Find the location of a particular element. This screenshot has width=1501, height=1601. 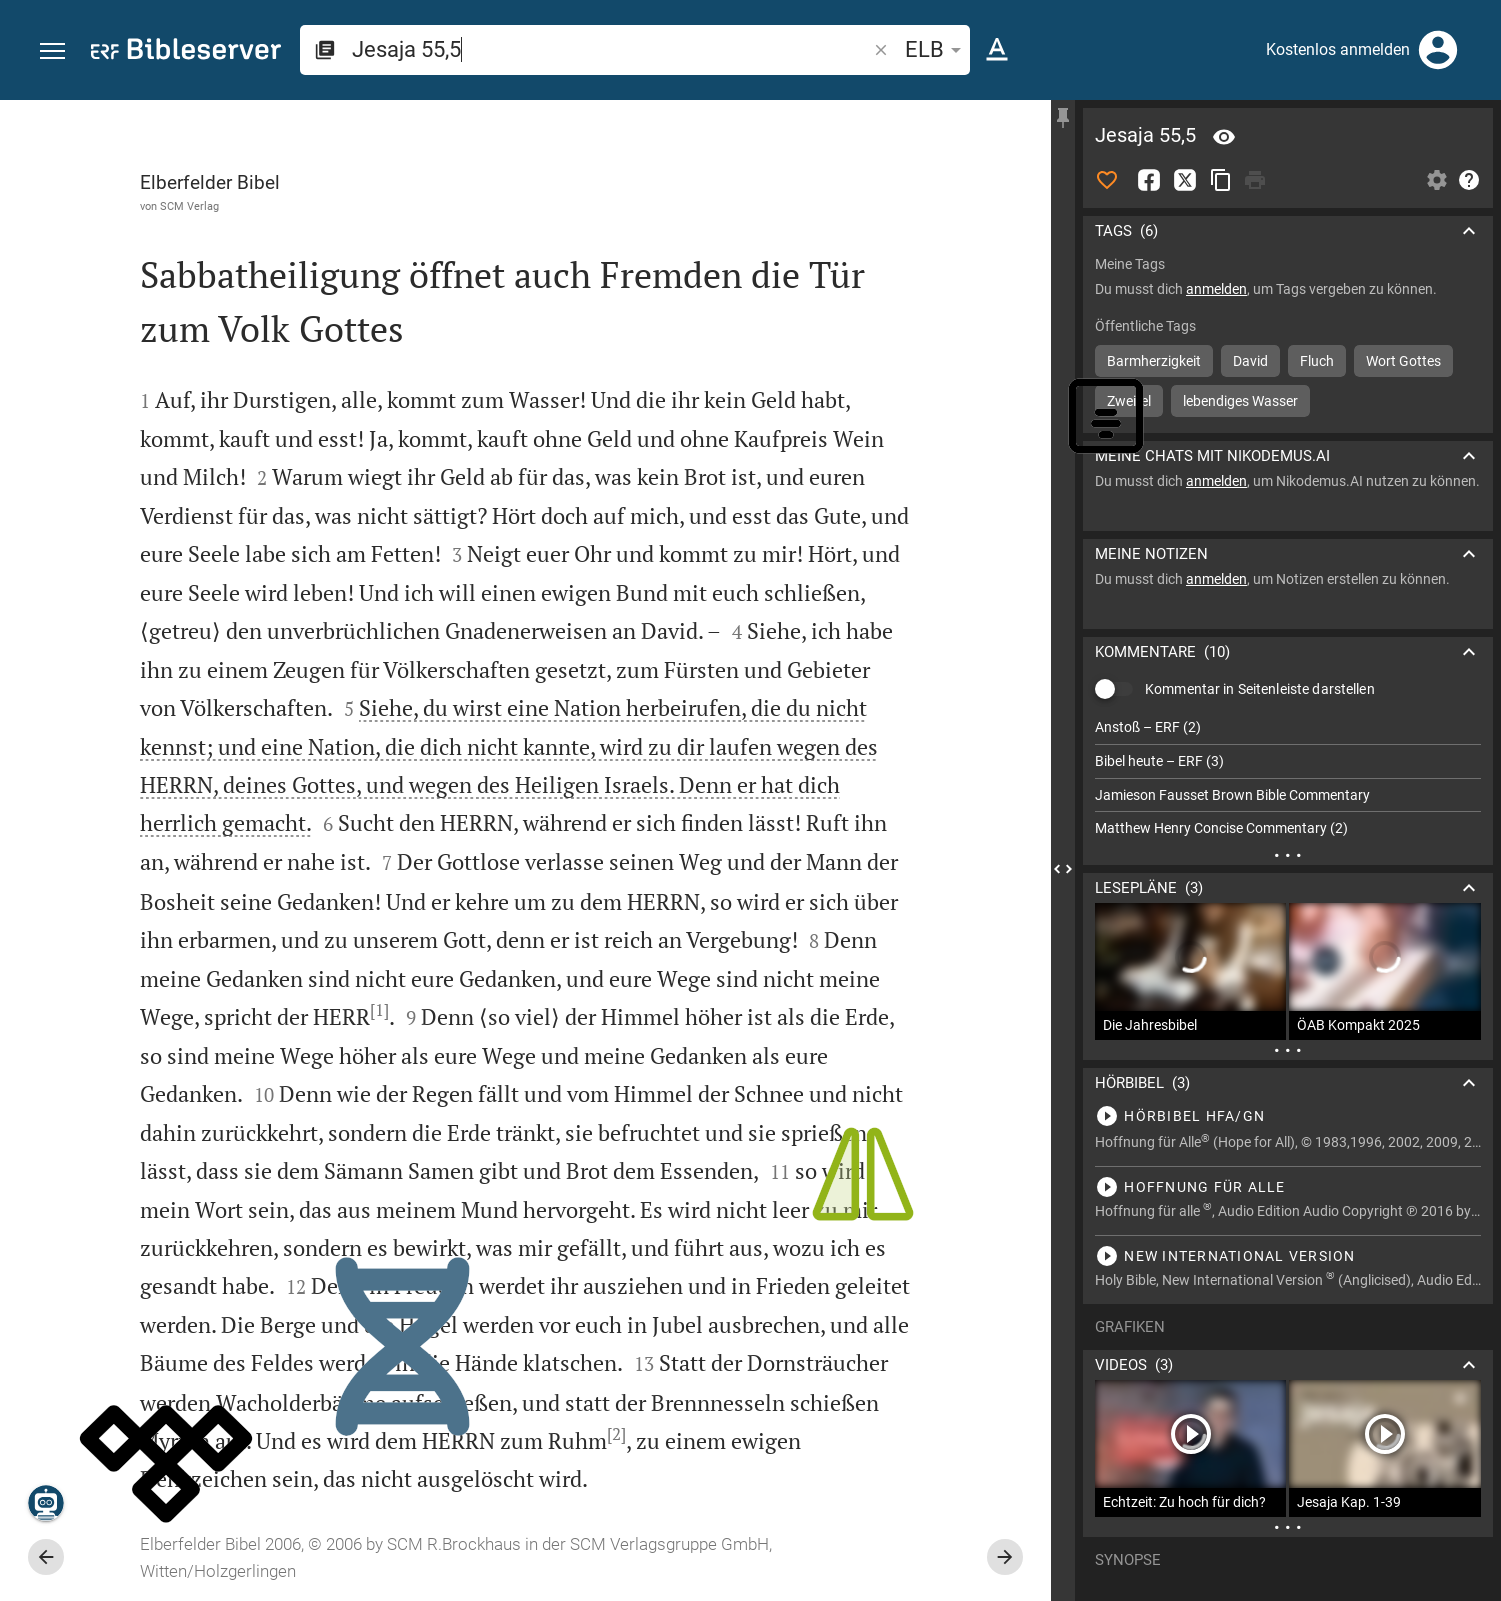

access genetics or DNA-related features is located at coordinates (402, 1346).